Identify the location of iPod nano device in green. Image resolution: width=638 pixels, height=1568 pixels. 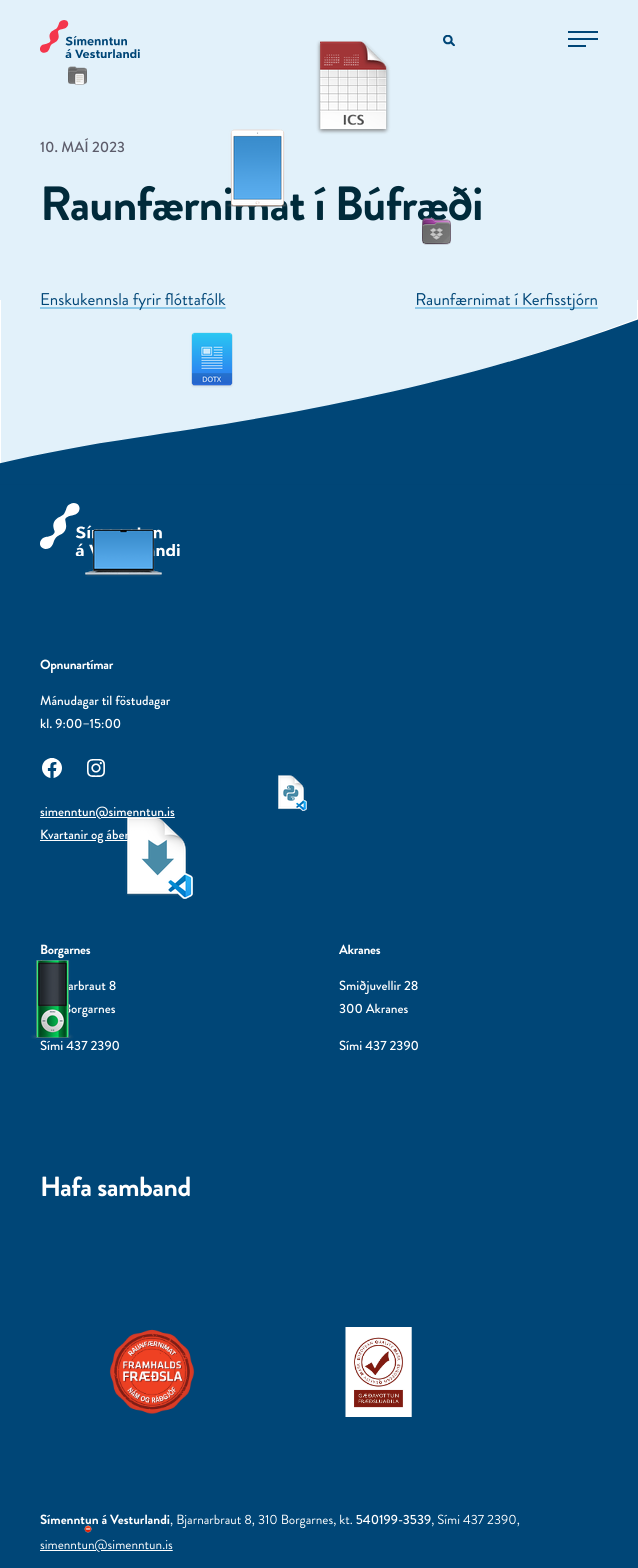
(52, 1000).